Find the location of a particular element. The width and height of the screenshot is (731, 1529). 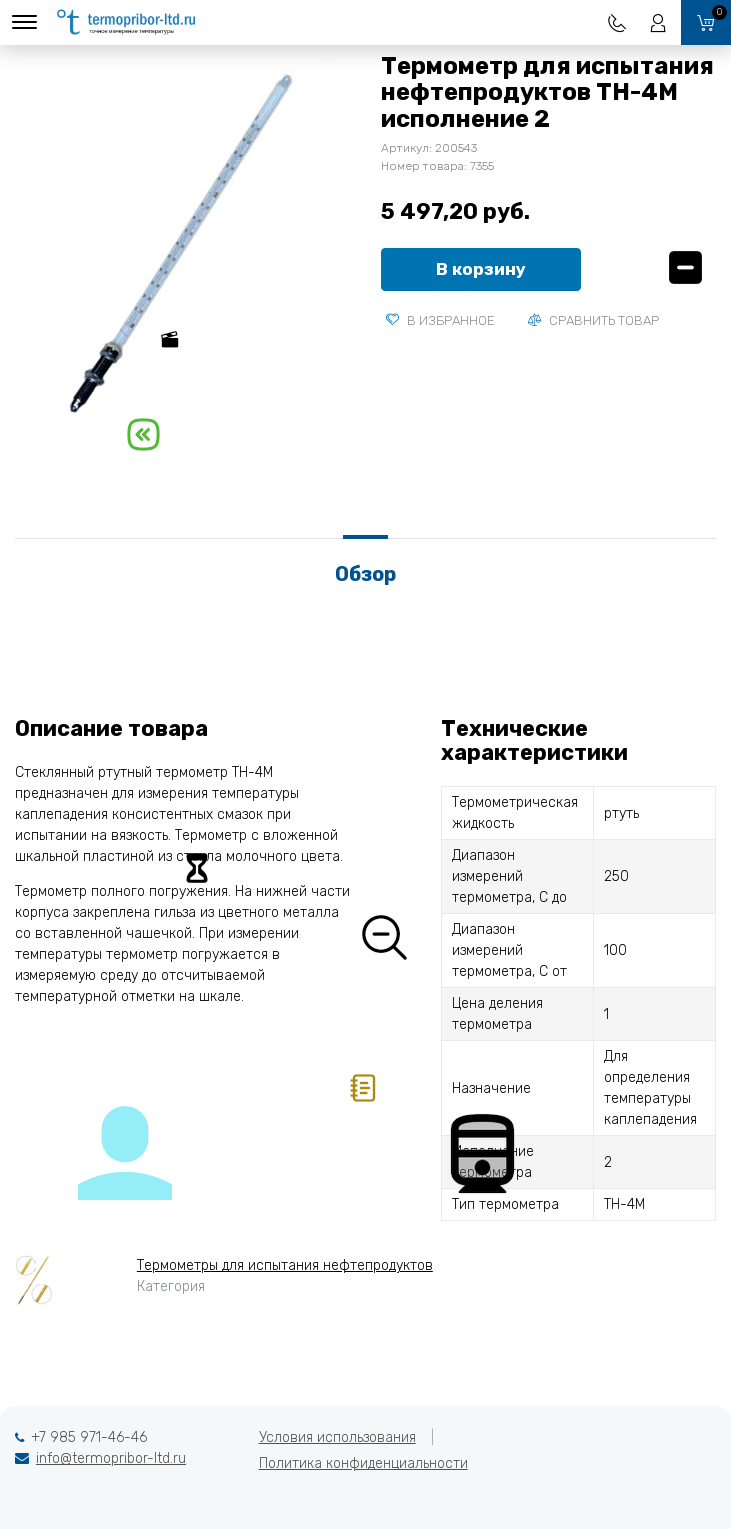

access video or movie content is located at coordinates (170, 340).